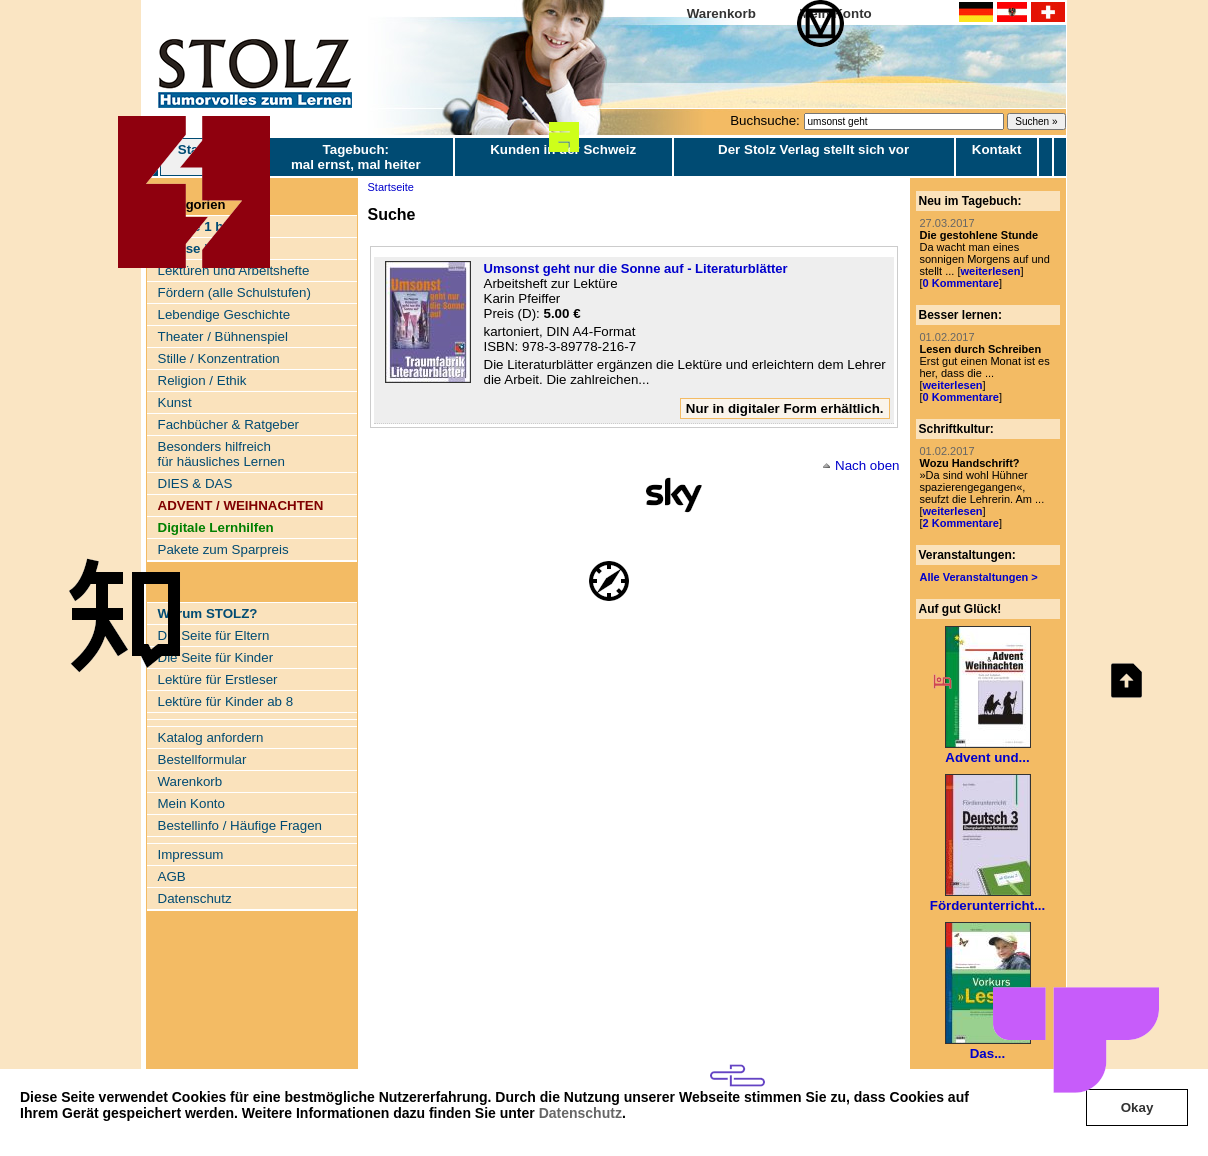 The image size is (1208, 1156). Describe the element at coordinates (609, 581) in the screenshot. I see `open safari web browser` at that location.